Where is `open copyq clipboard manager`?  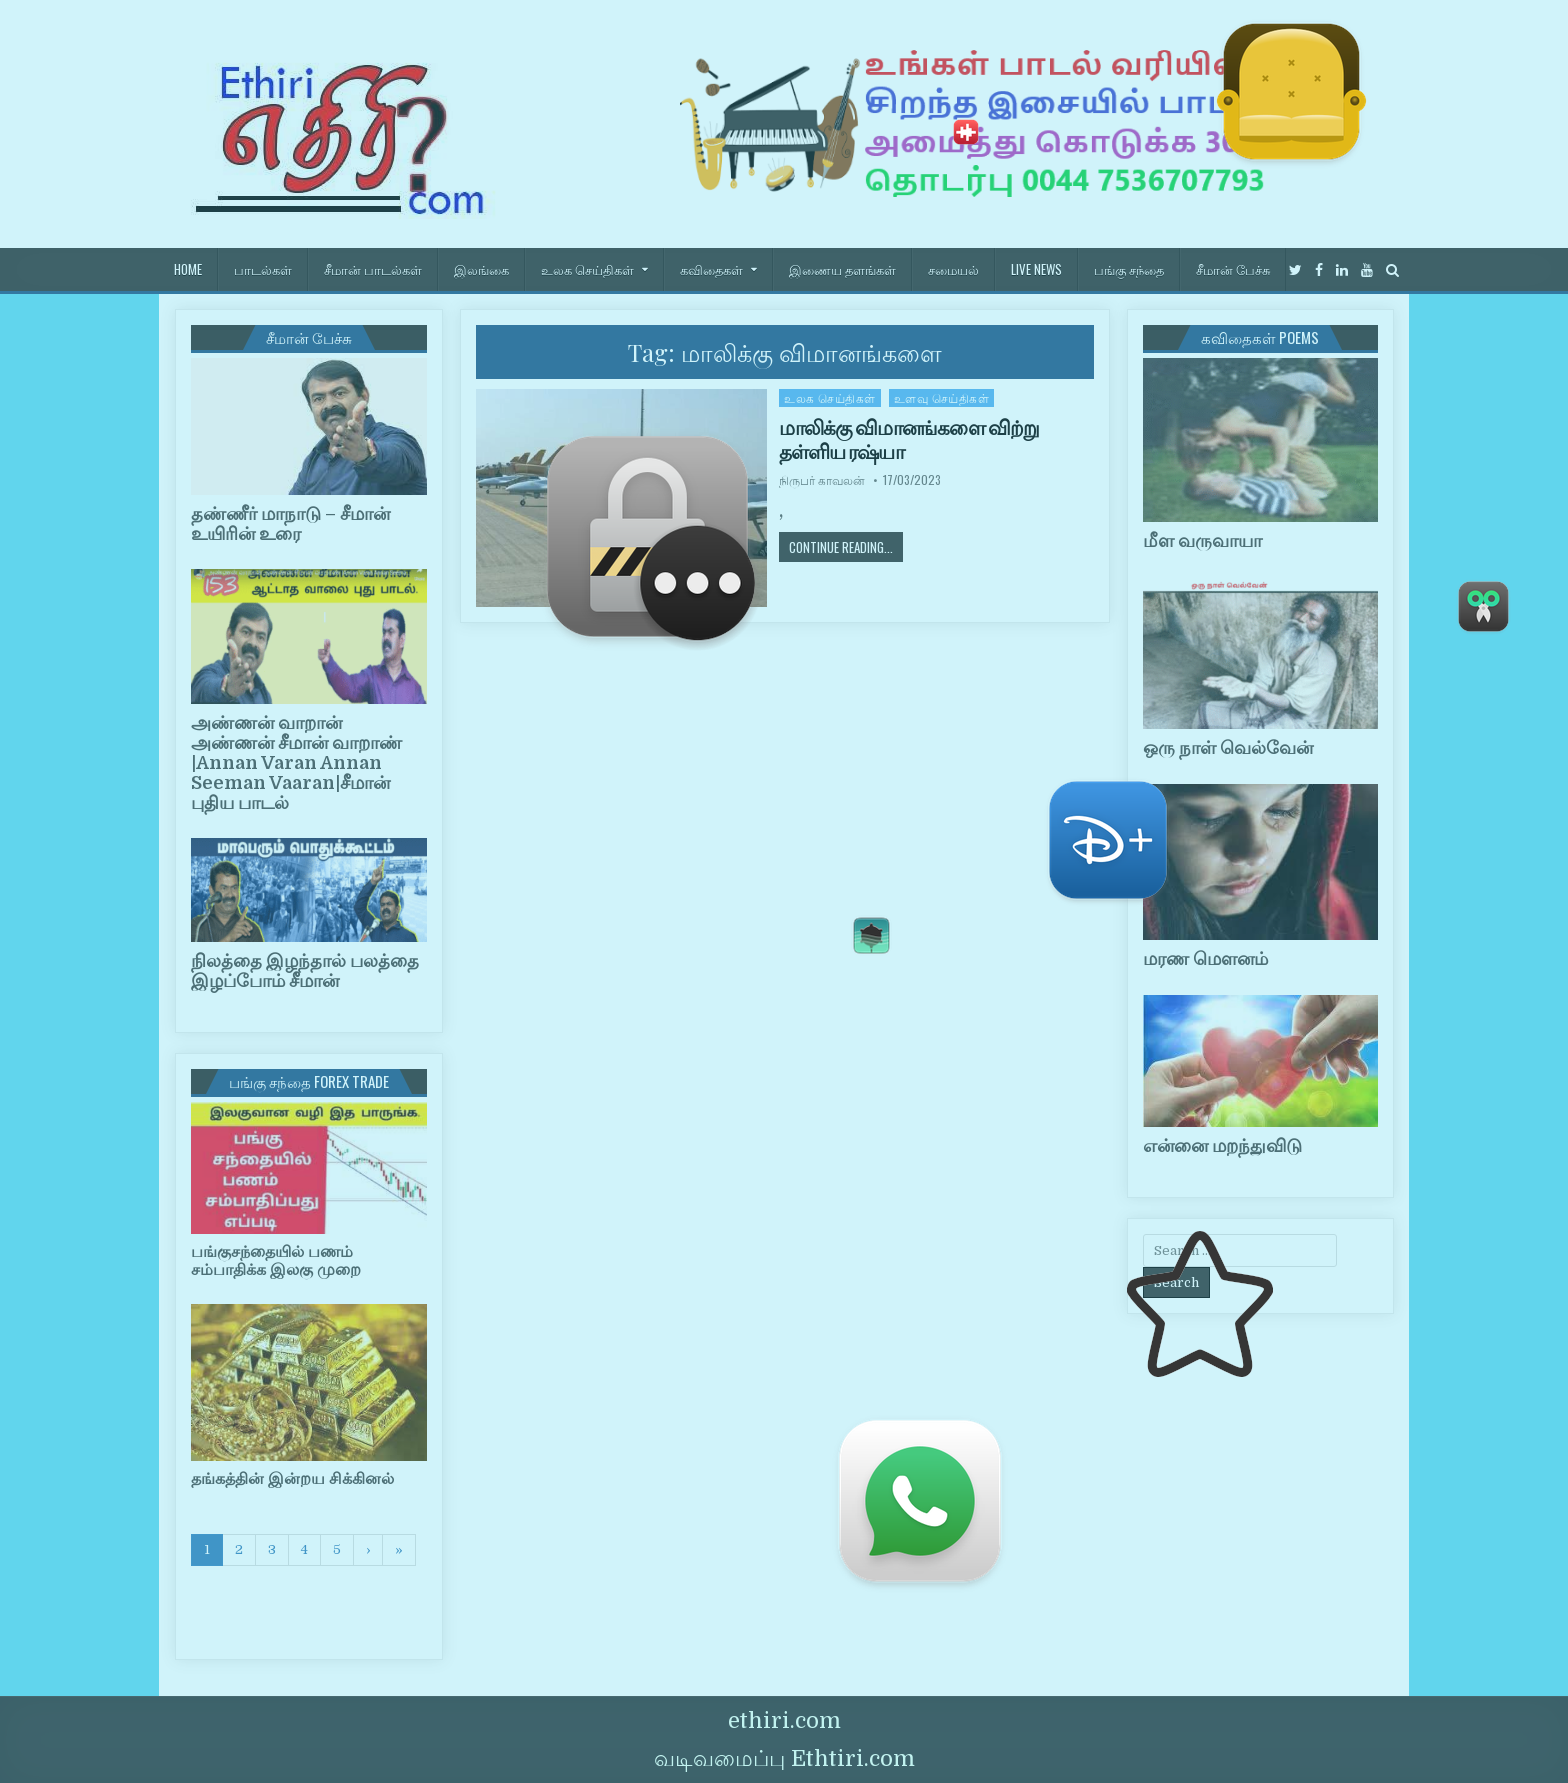
open copyq clipboard manager is located at coordinates (1483, 606).